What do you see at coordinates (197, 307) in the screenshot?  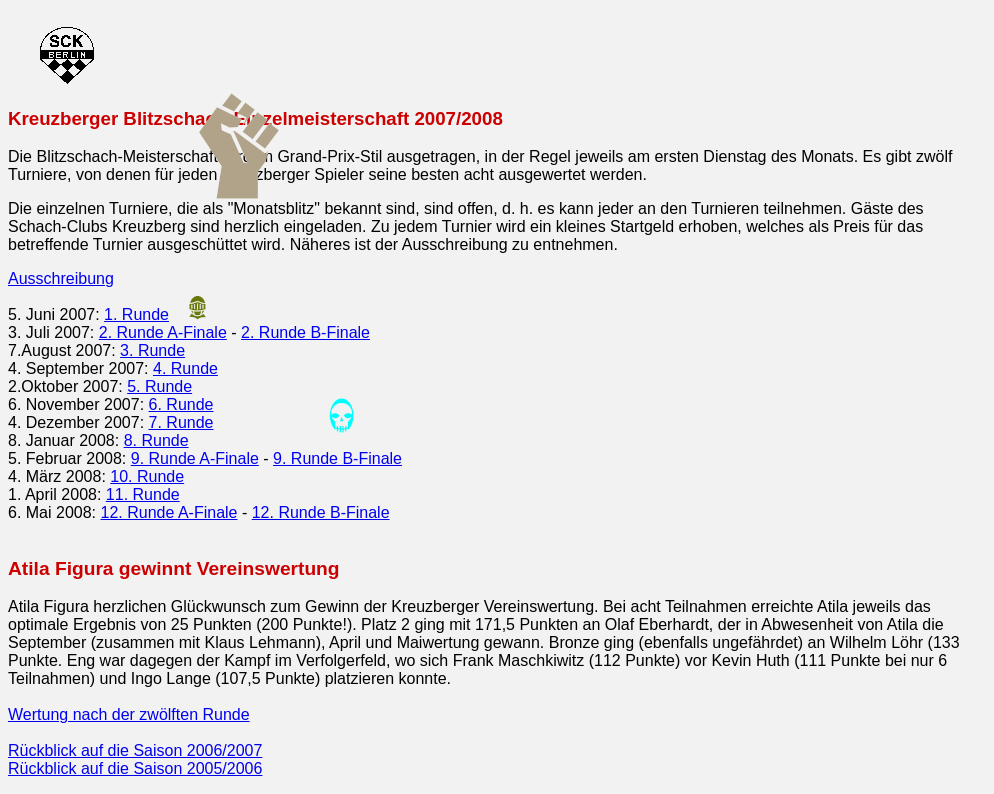 I see `select knight or warrior character class` at bounding box center [197, 307].